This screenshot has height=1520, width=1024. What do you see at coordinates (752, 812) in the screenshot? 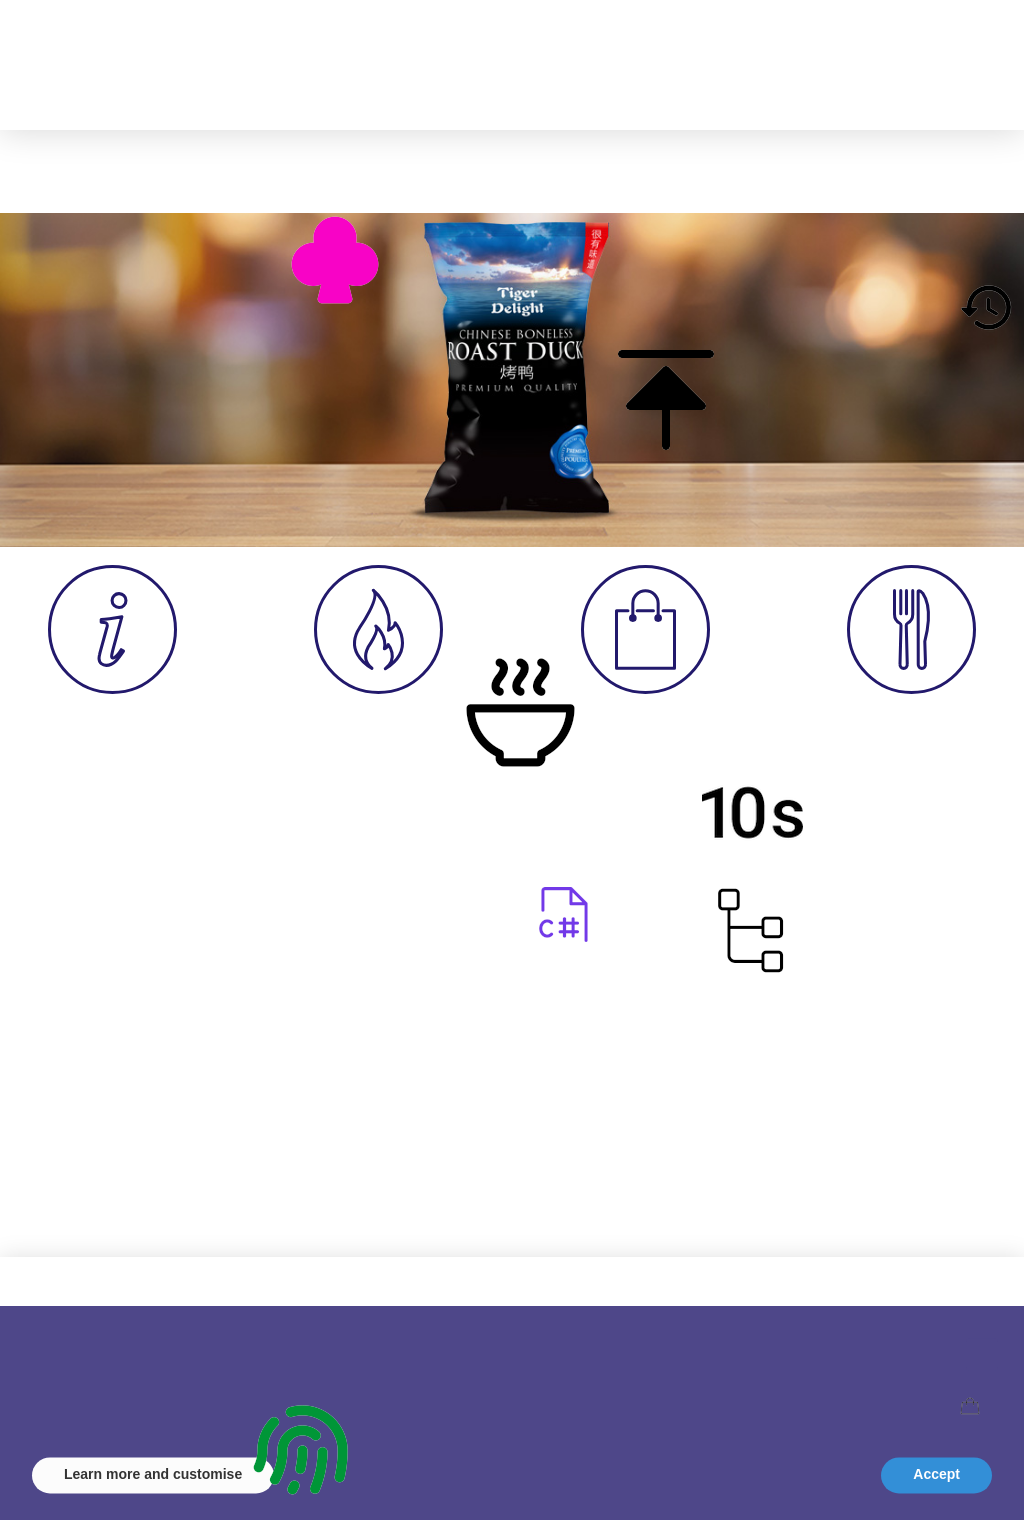
I see `set a 10-second timer` at bounding box center [752, 812].